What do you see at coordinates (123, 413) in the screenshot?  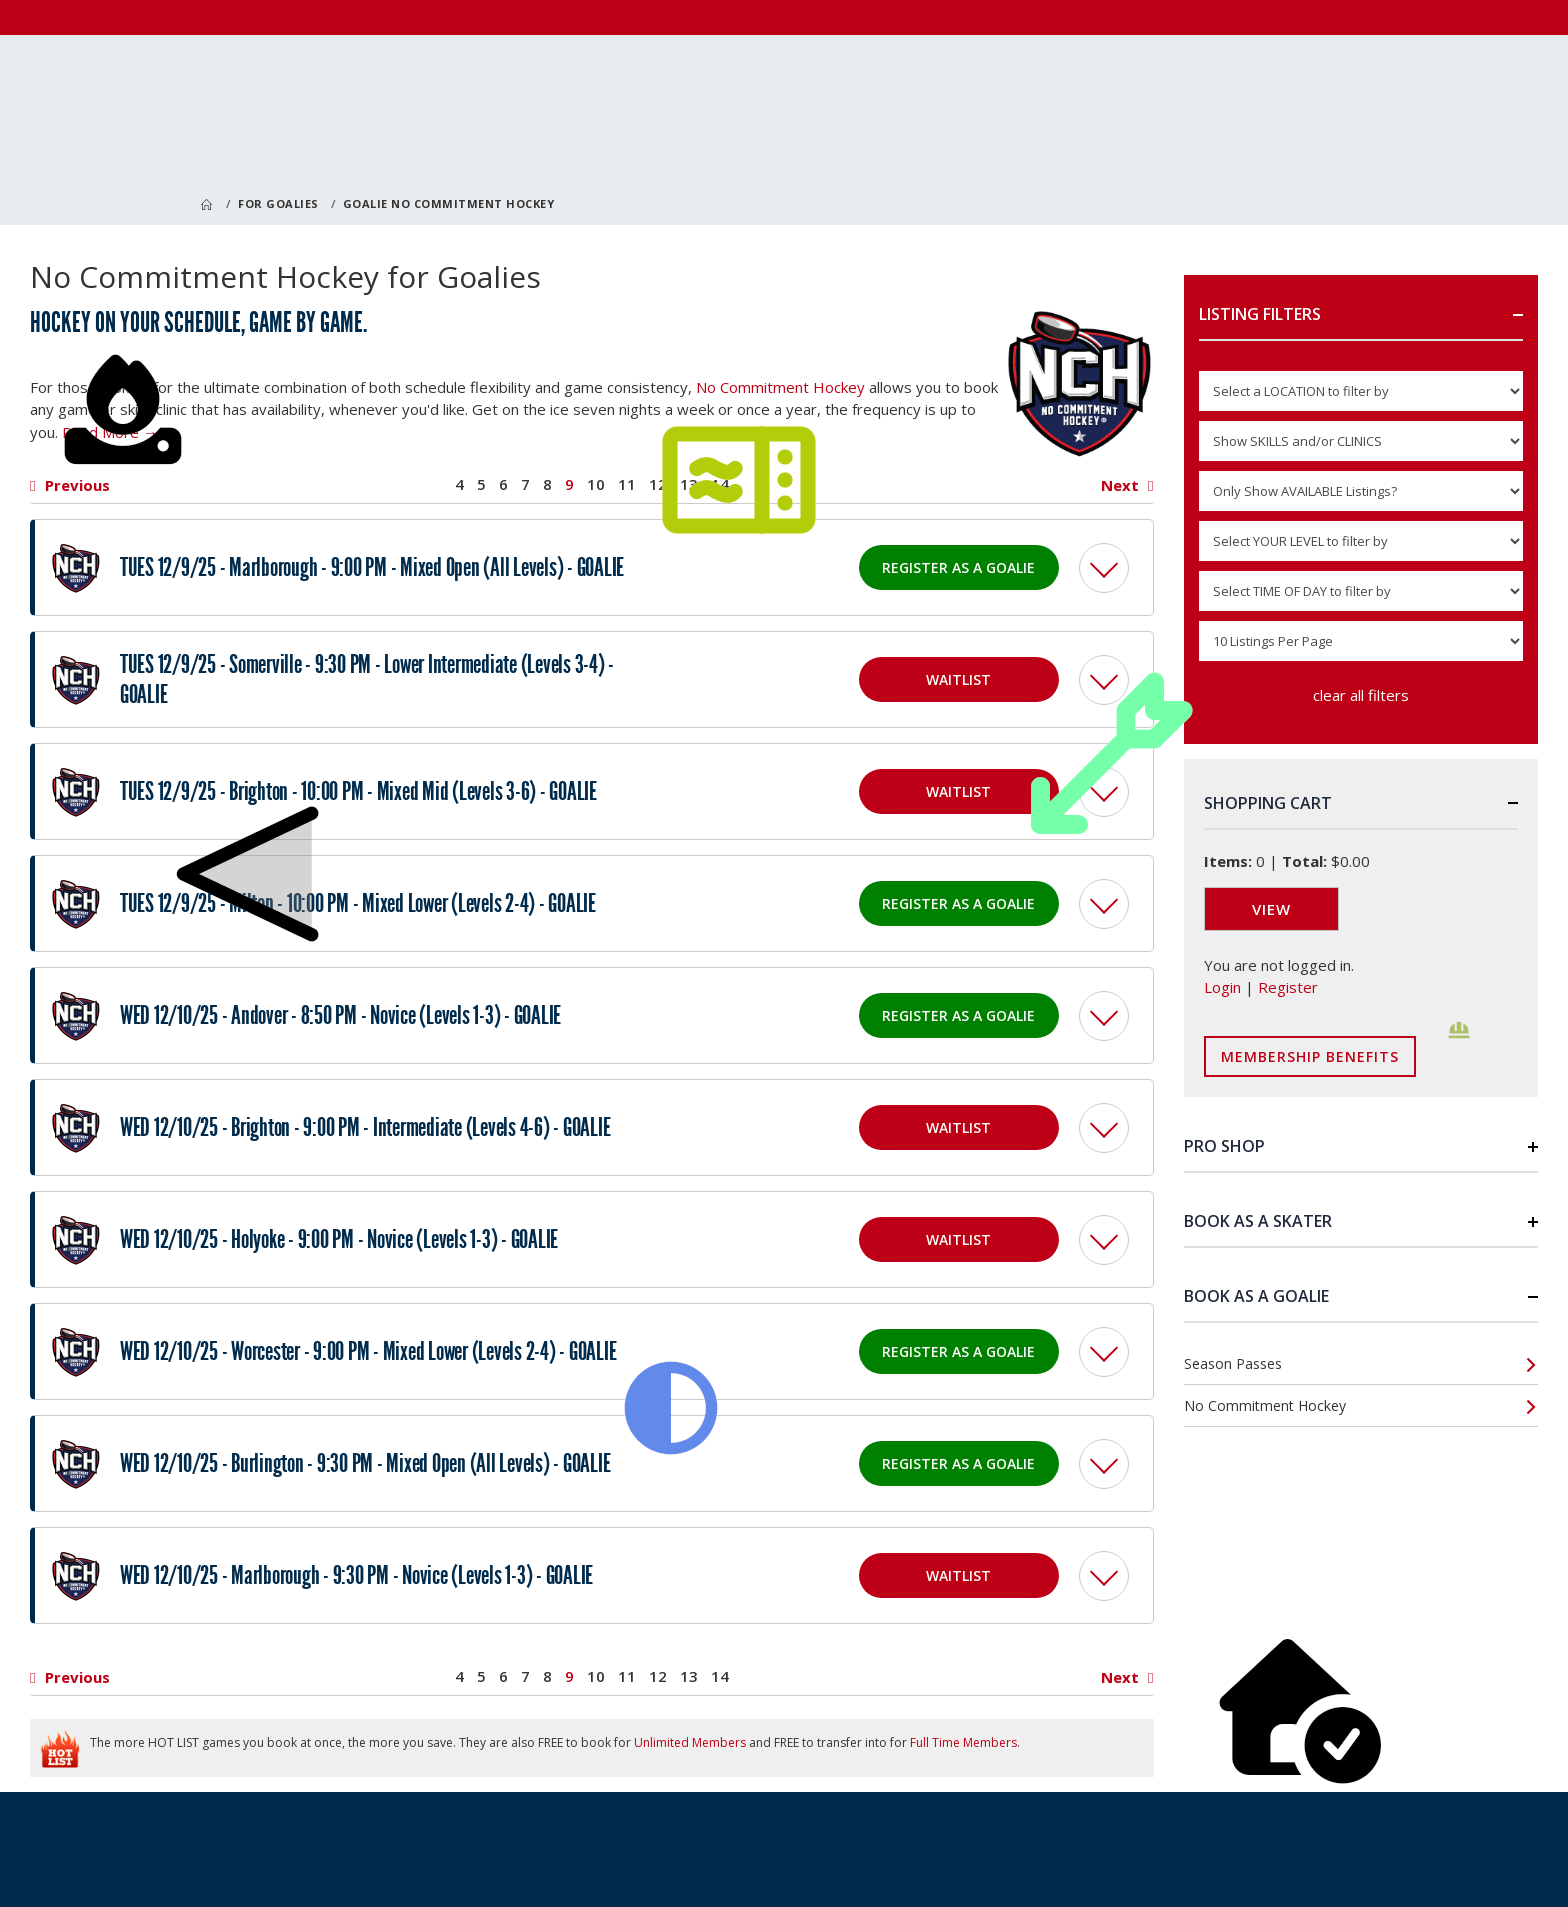 I see `access stove or cooking settings` at bounding box center [123, 413].